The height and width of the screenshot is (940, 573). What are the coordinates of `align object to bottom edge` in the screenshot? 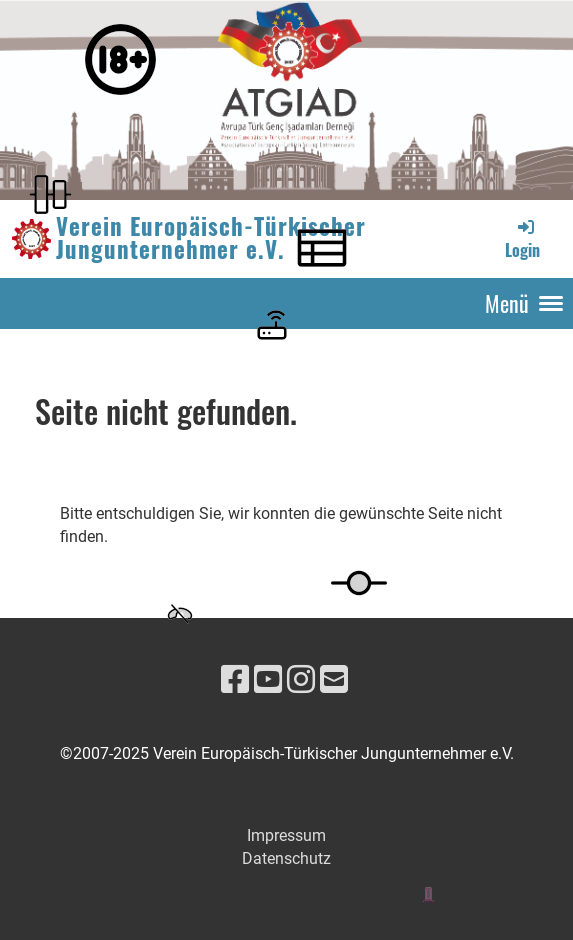 It's located at (428, 894).